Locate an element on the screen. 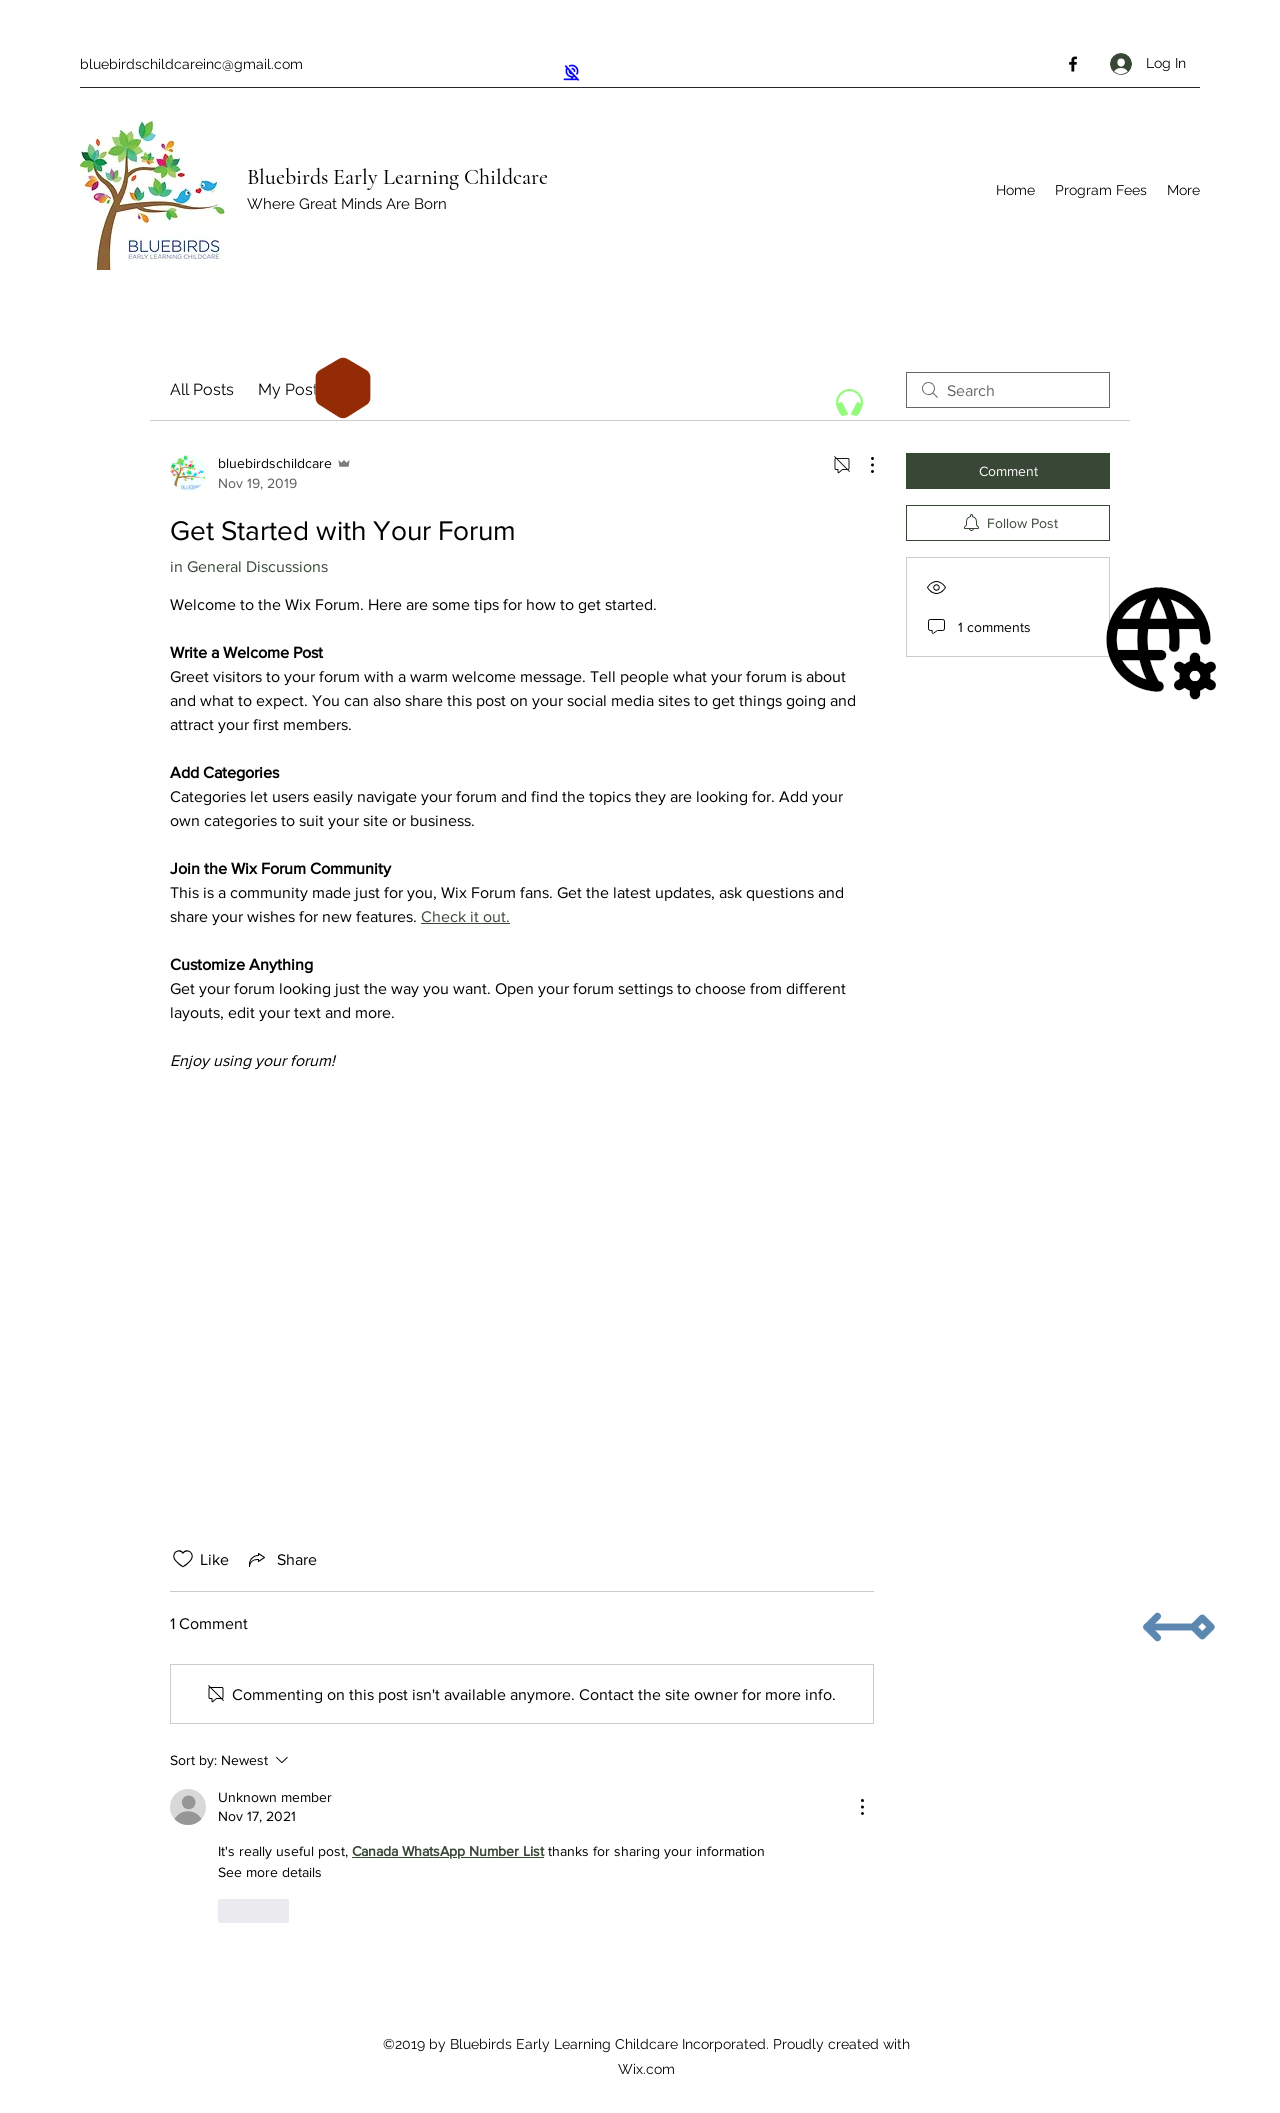 This screenshot has height=2113, width=1280. navigate back to previous step is located at coordinates (1179, 1627).